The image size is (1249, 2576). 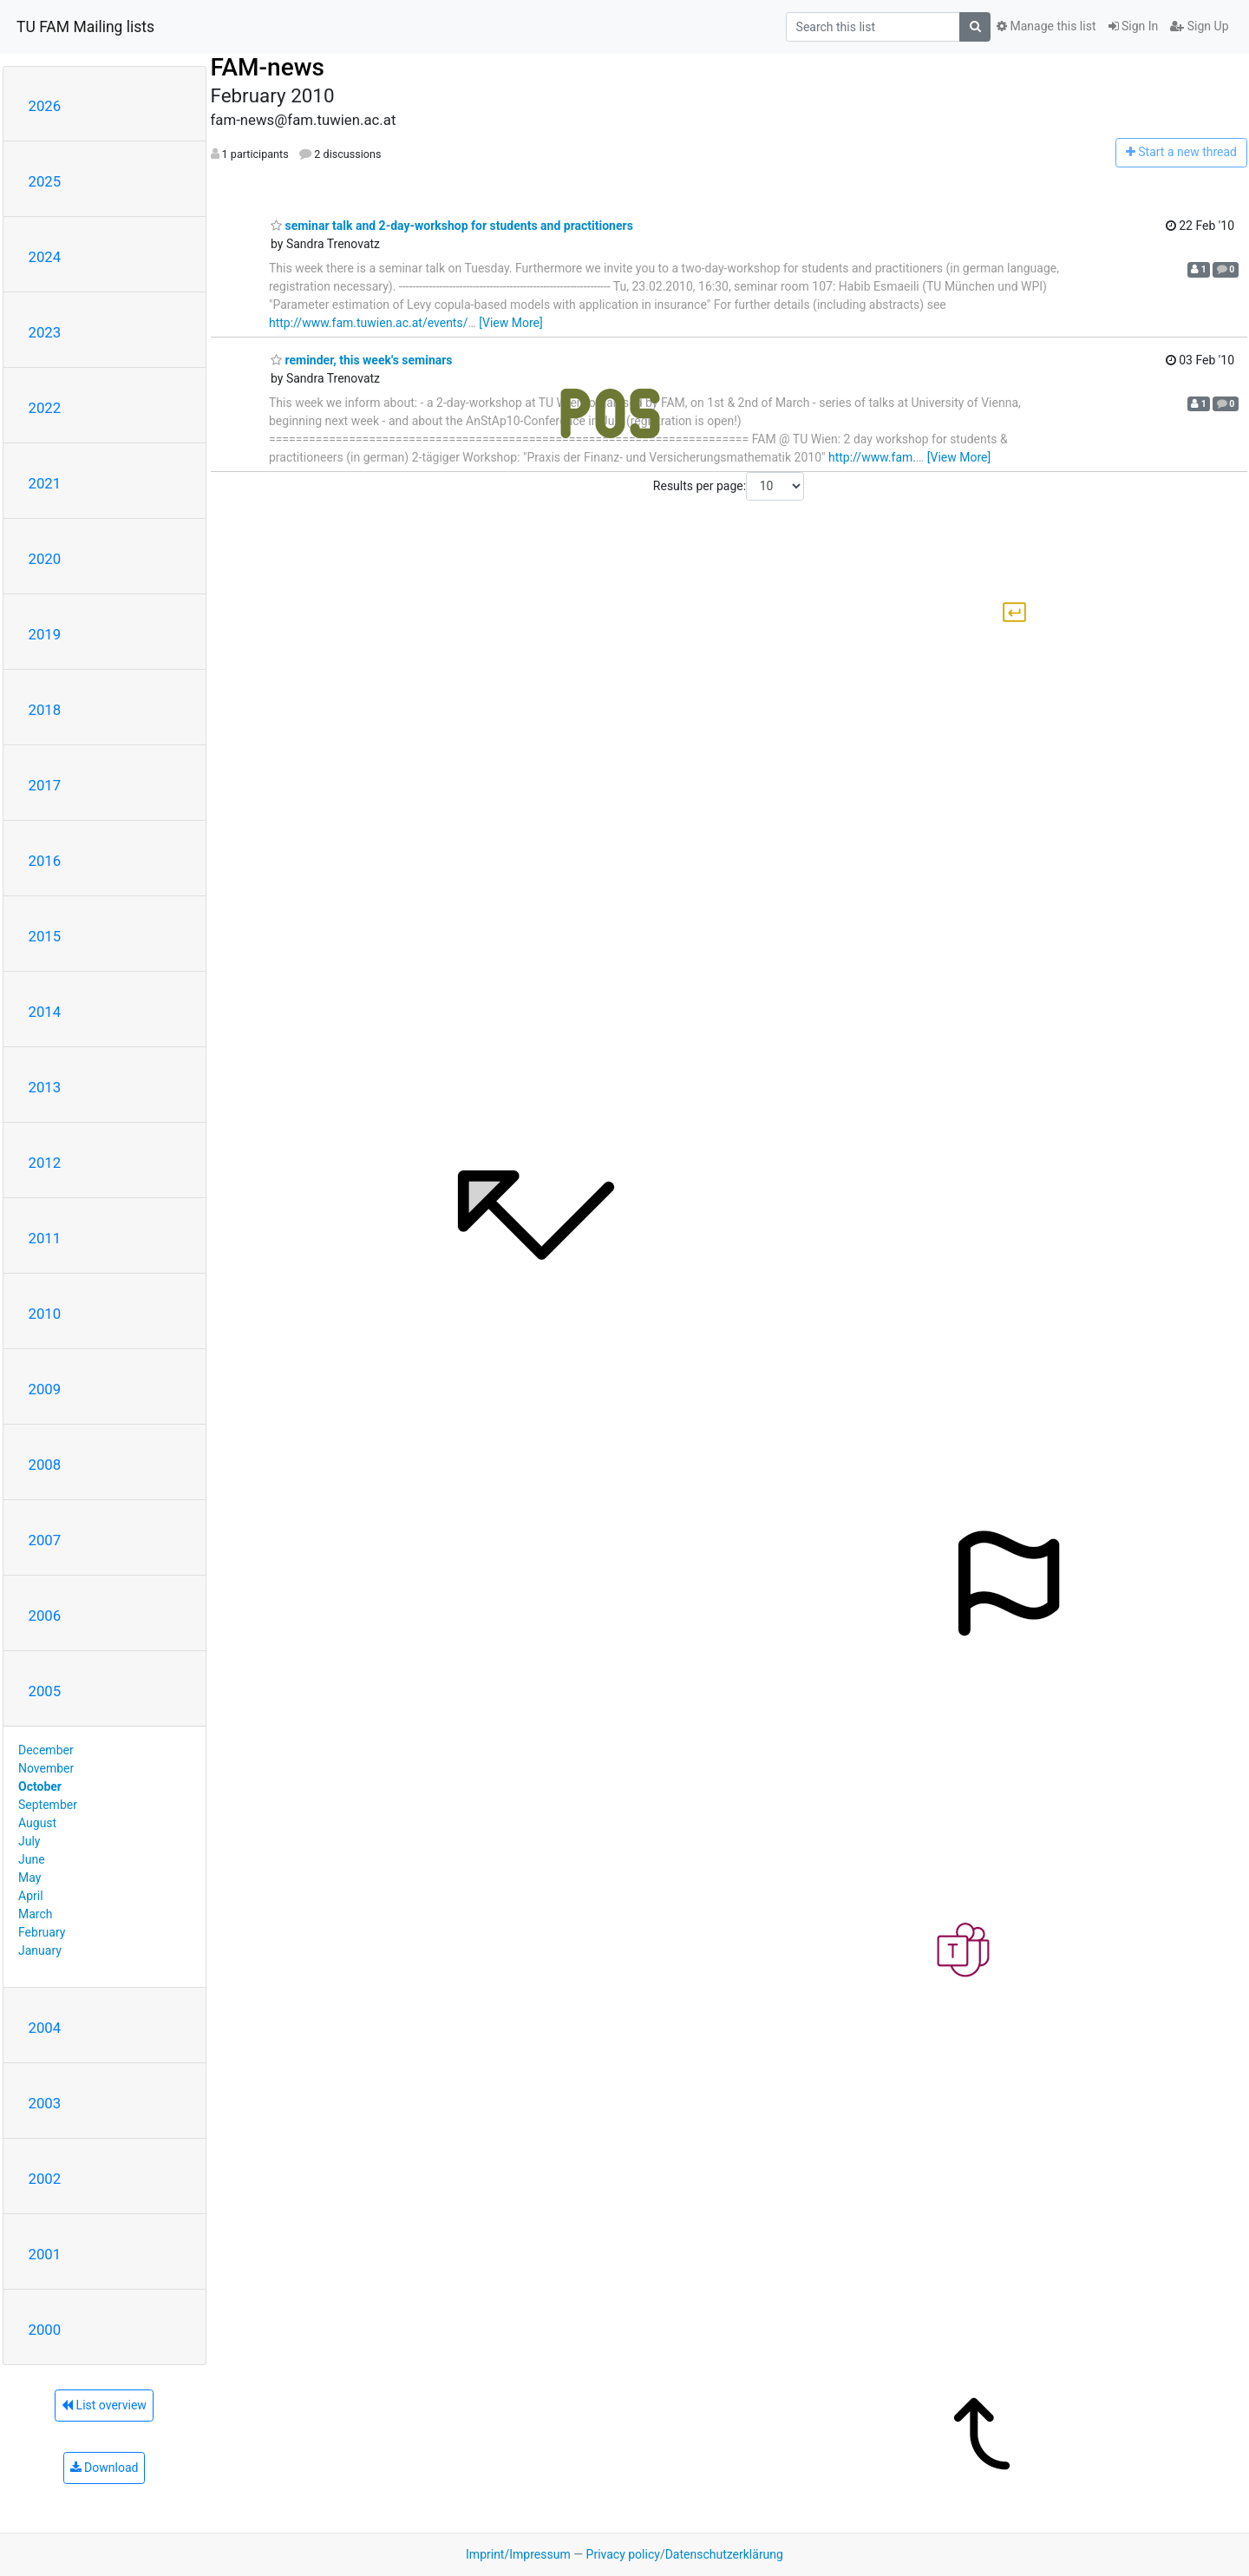 What do you see at coordinates (1004, 1581) in the screenshot?
I see `flag or mark an item for follow-up` at bounding box center [1004, 1581].